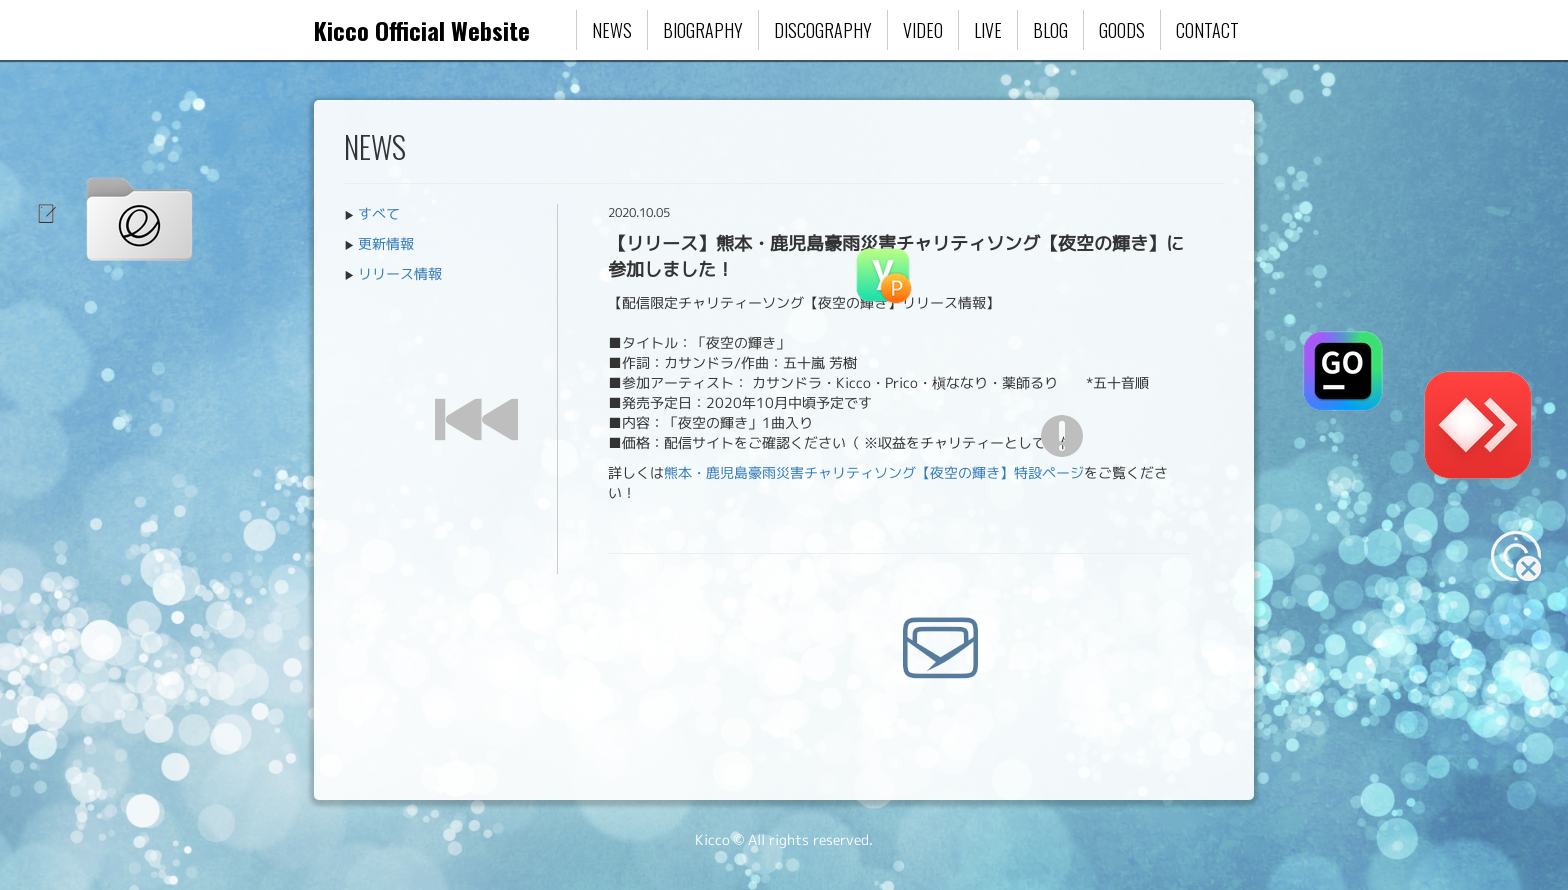  Describe the element at coordinates (476, 419) in the screenshot. I see `skip to previous track` at that location.